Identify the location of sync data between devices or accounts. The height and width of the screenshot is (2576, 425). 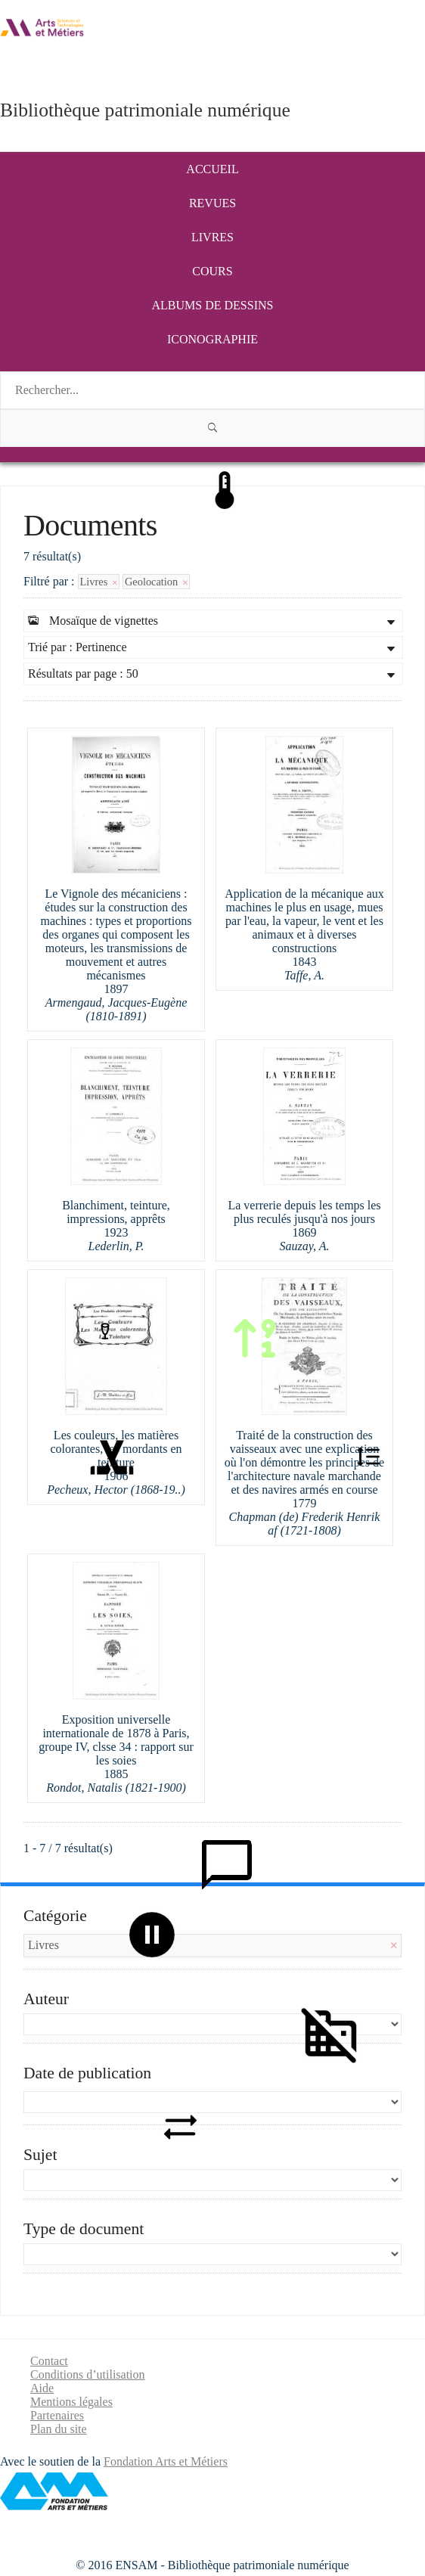
(180, 2127).